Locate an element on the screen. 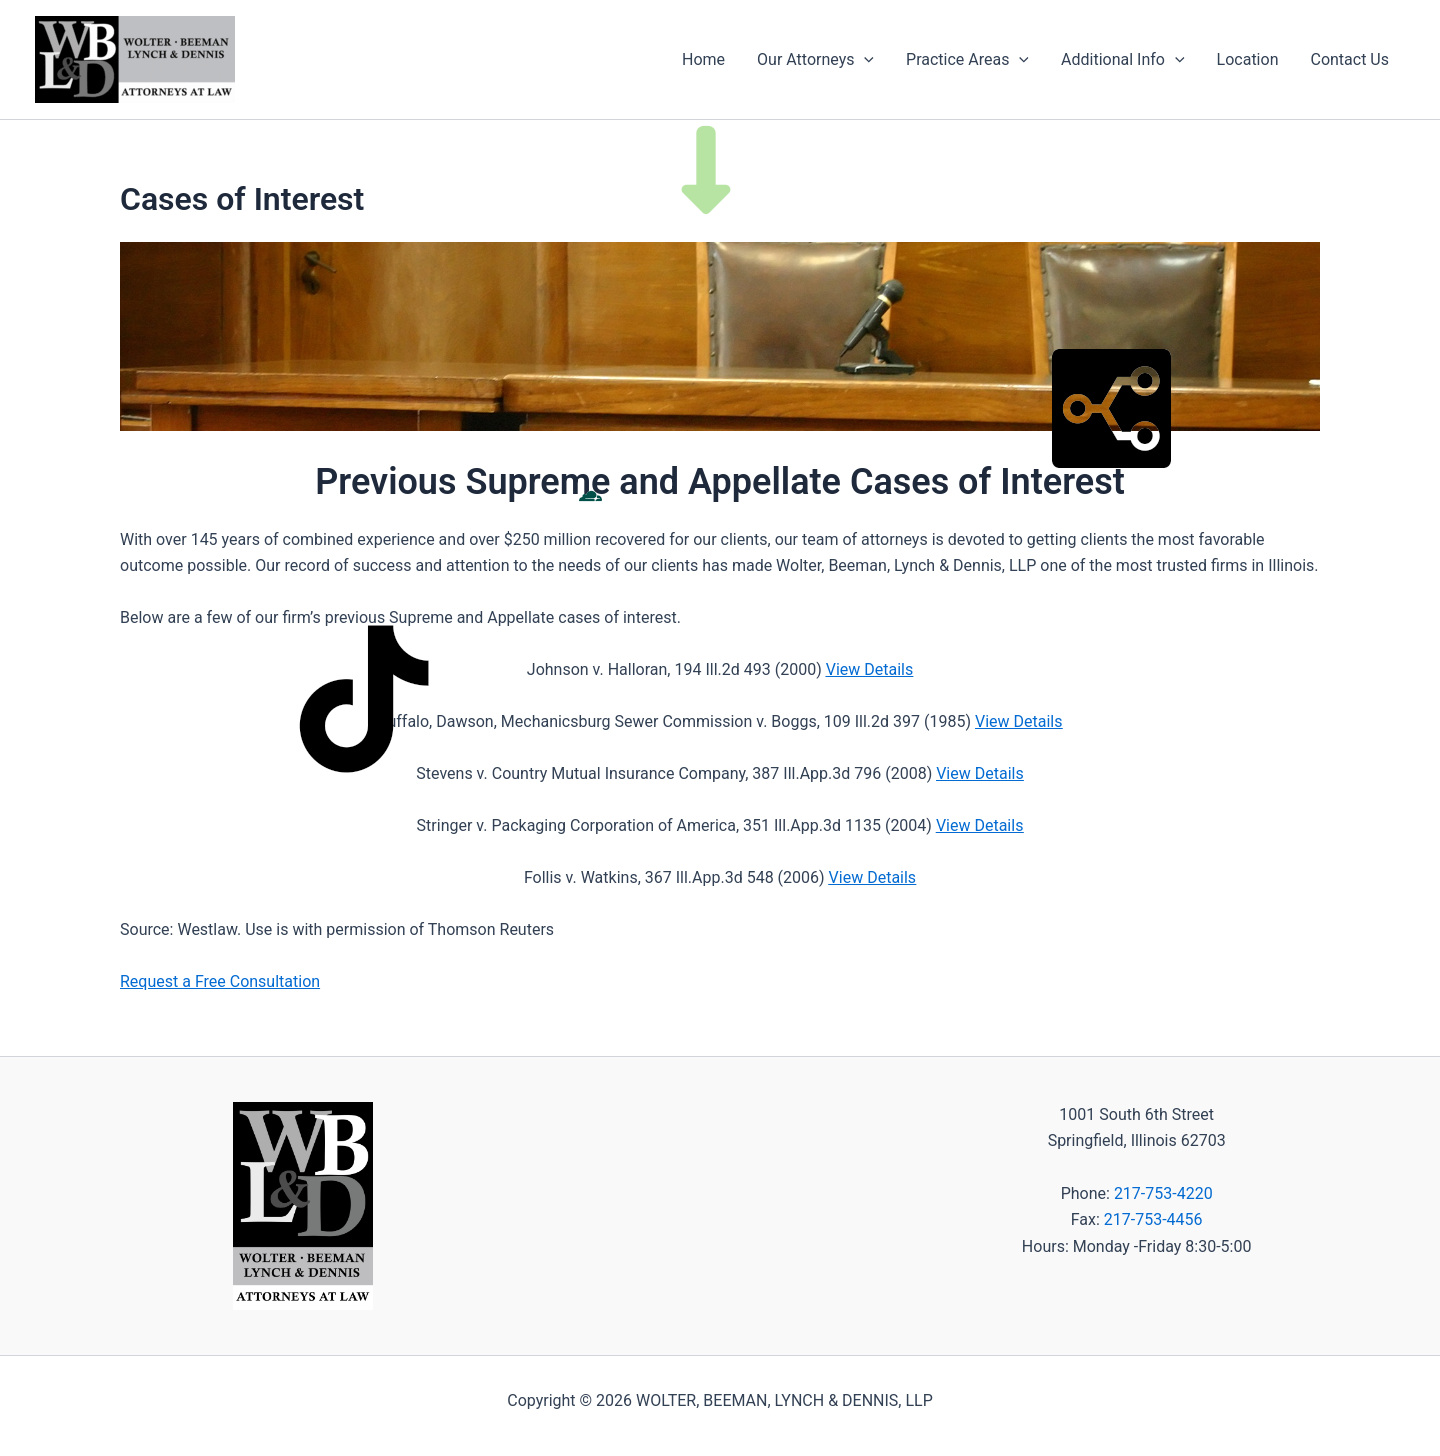  scroll down to see more content is located at coordinates (706, 170).